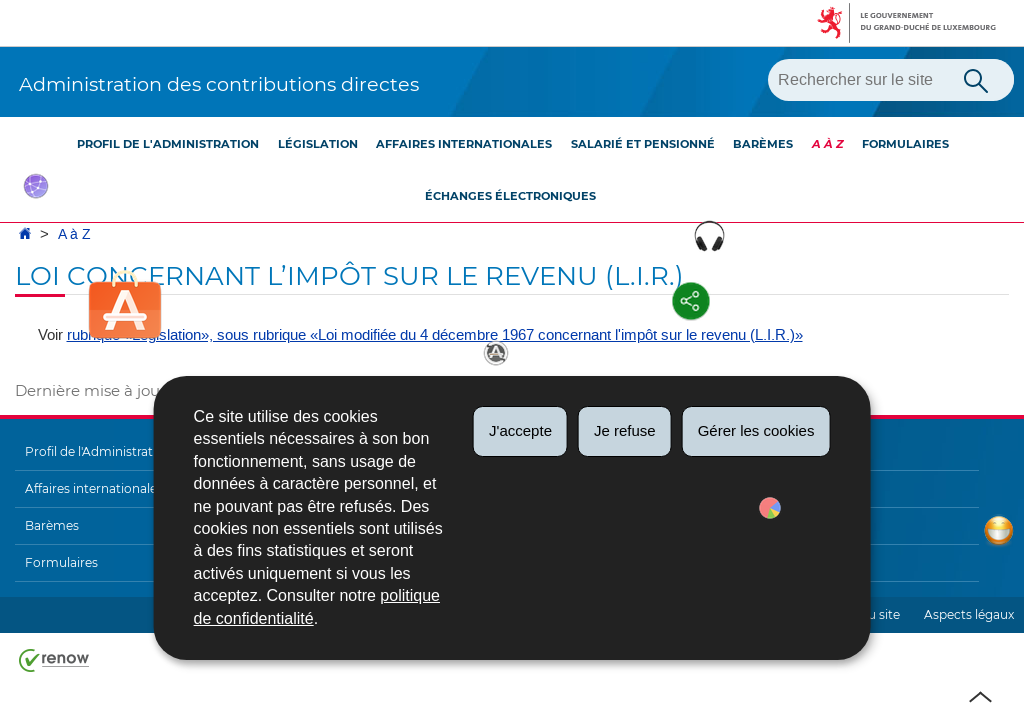 The width and height of the screenshot is (1024, 720). Describe the element at coordinates (709, 236) in the screenshot. I see `connect bluetooth headphones` at that location.